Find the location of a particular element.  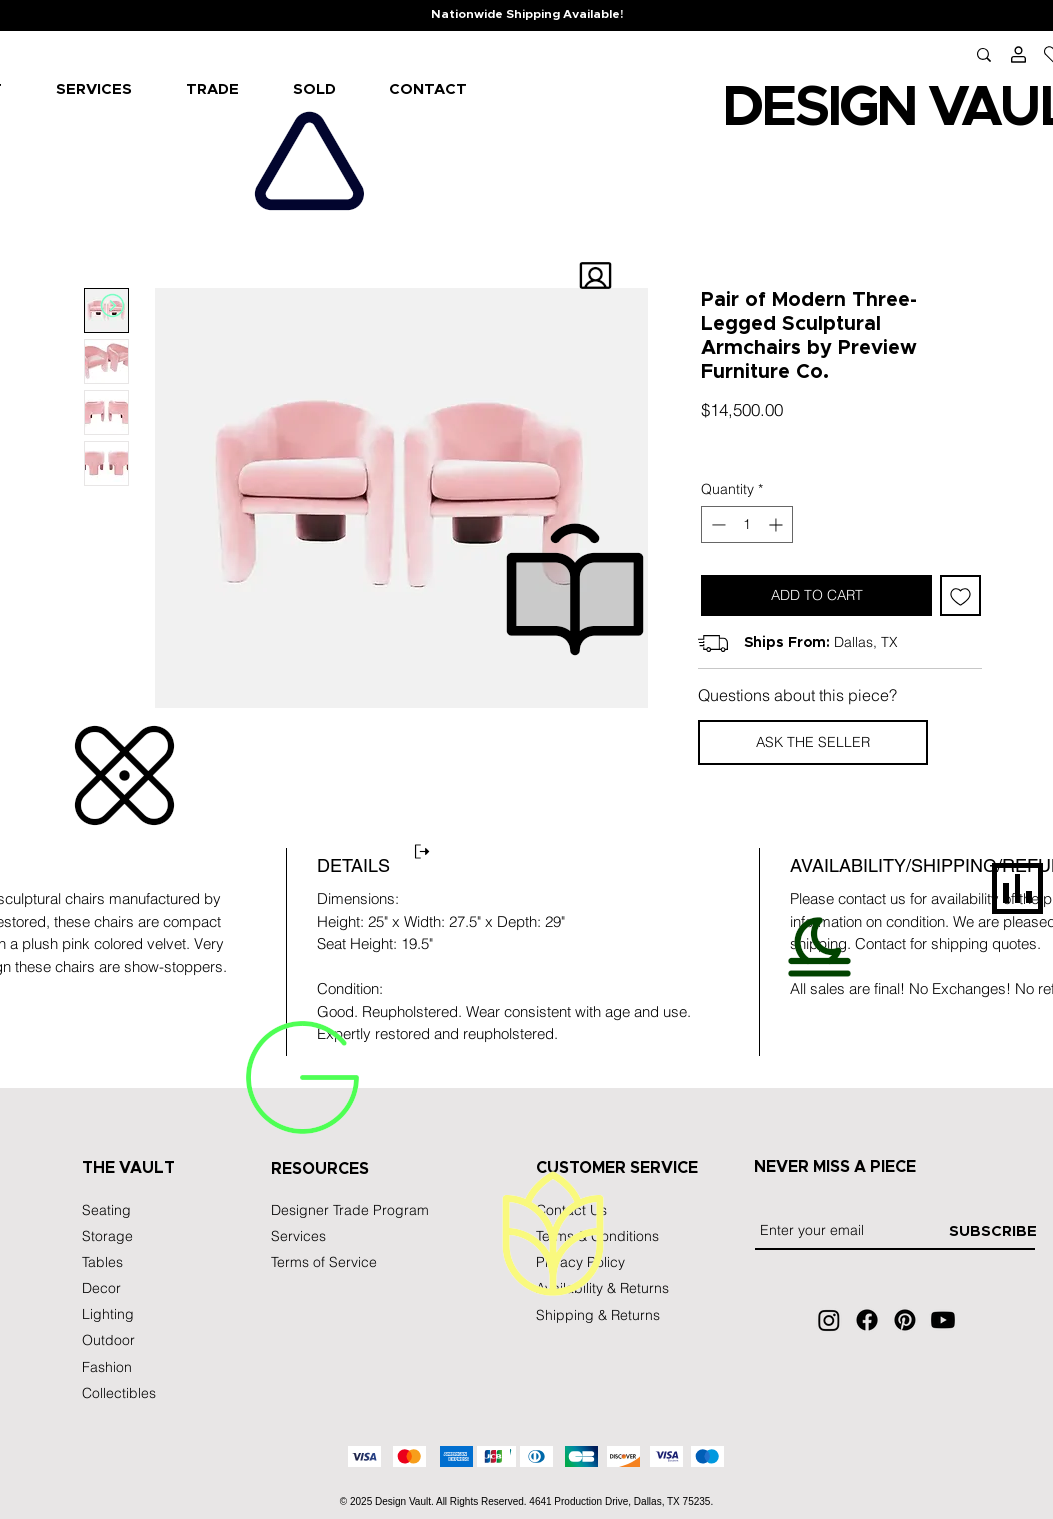

bleach-safe laundry care symbol is located at coordinates (309, 166).